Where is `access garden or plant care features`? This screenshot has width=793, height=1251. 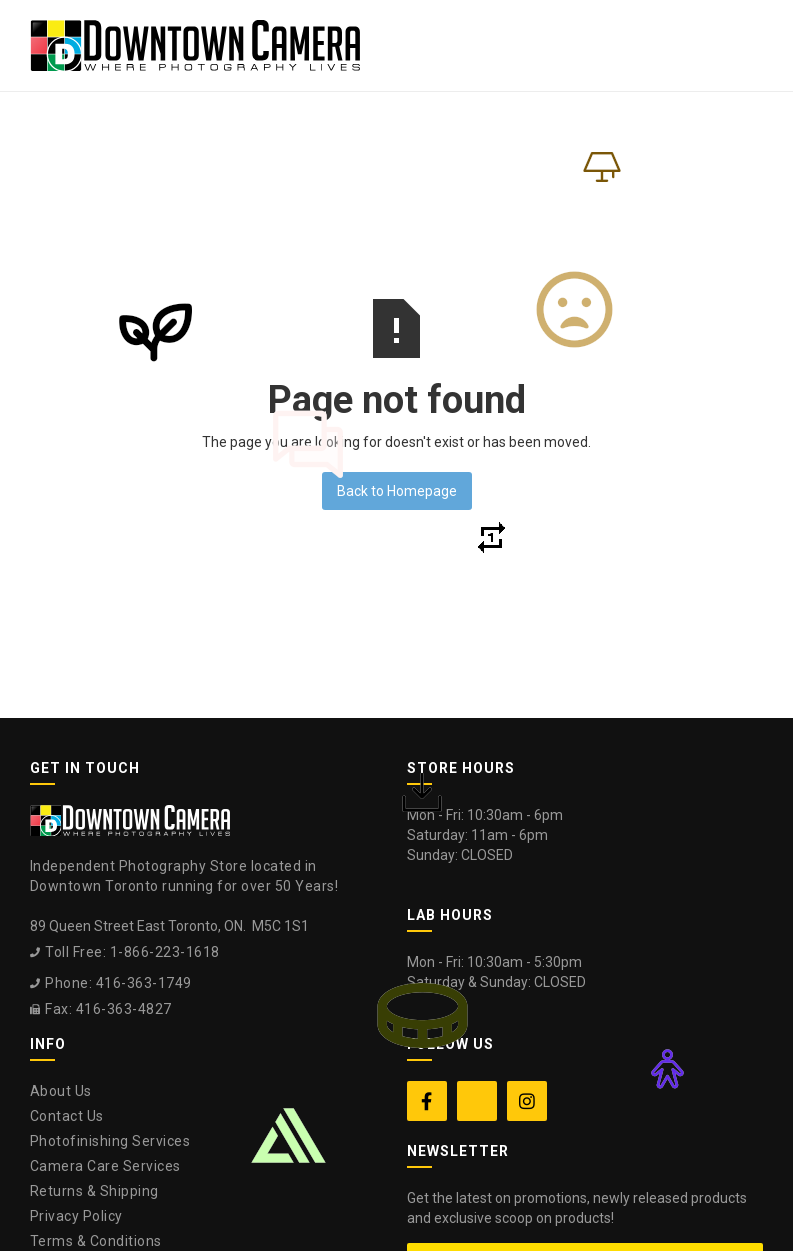
access garden or plant care features is located at coordinates (155, 329).